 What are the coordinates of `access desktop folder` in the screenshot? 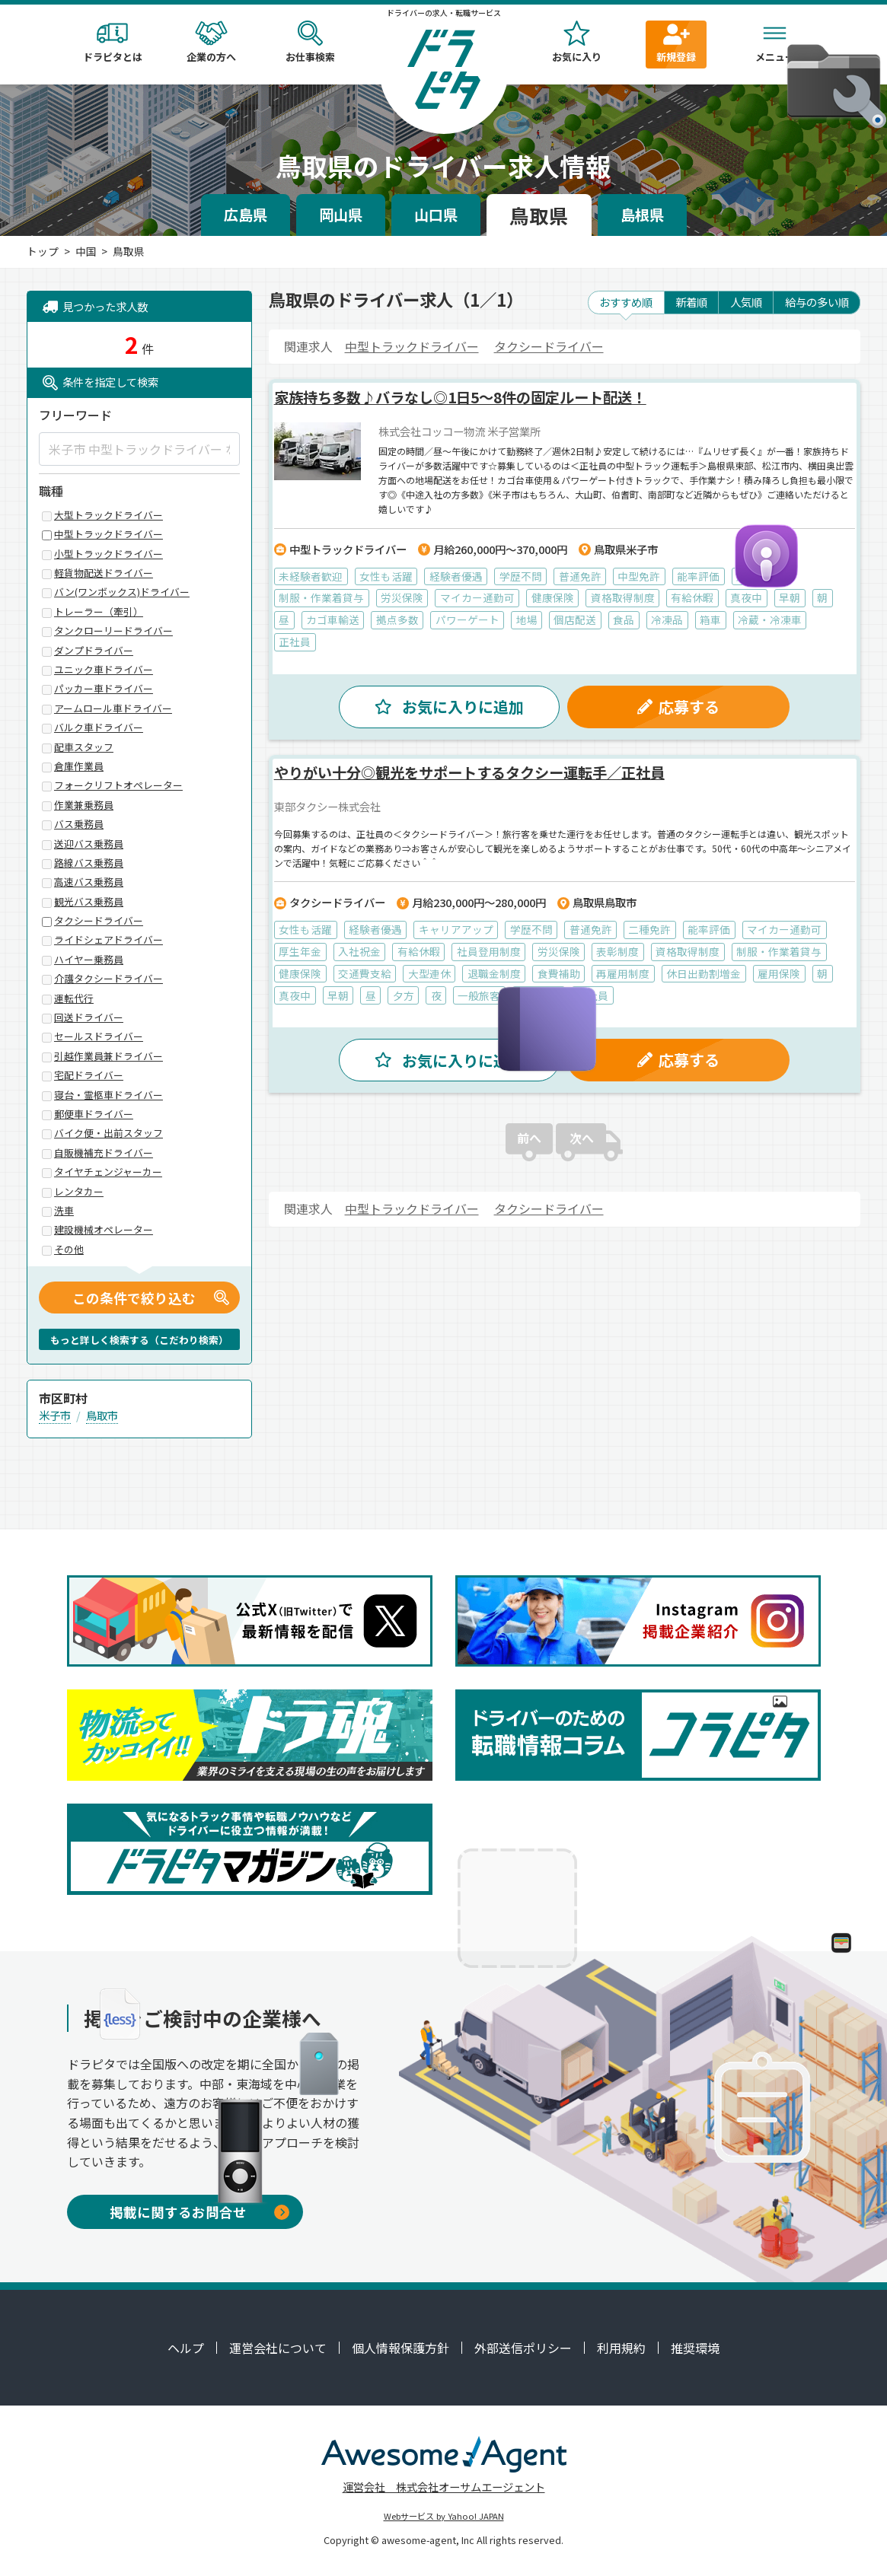 It's located at (547, 1025).